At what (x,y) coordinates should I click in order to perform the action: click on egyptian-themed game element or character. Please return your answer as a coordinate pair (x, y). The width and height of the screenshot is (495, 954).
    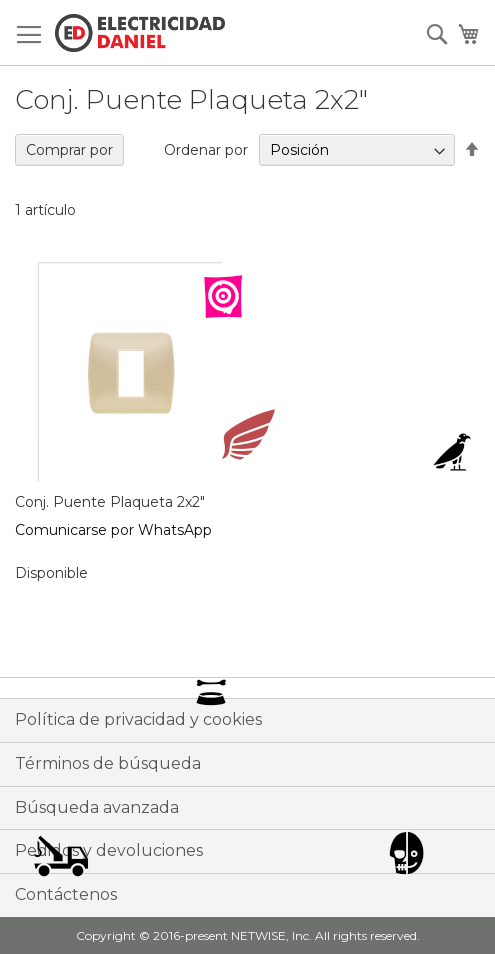
    Looking at the image, I should click on (452, 452).